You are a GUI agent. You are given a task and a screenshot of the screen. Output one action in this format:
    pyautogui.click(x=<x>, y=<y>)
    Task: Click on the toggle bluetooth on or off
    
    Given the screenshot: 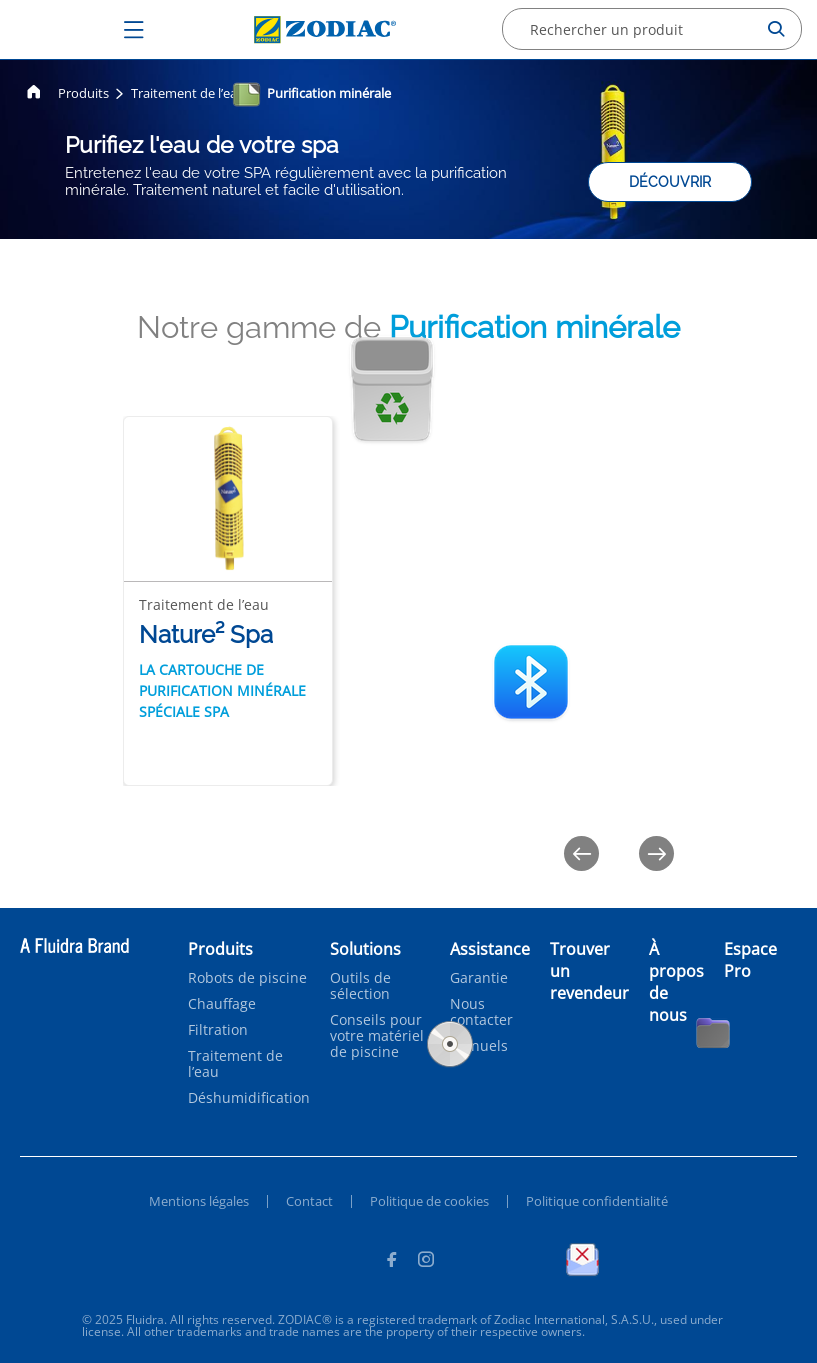 What is the action you would take?
    pyautogui.click(x=531, y=682)
    